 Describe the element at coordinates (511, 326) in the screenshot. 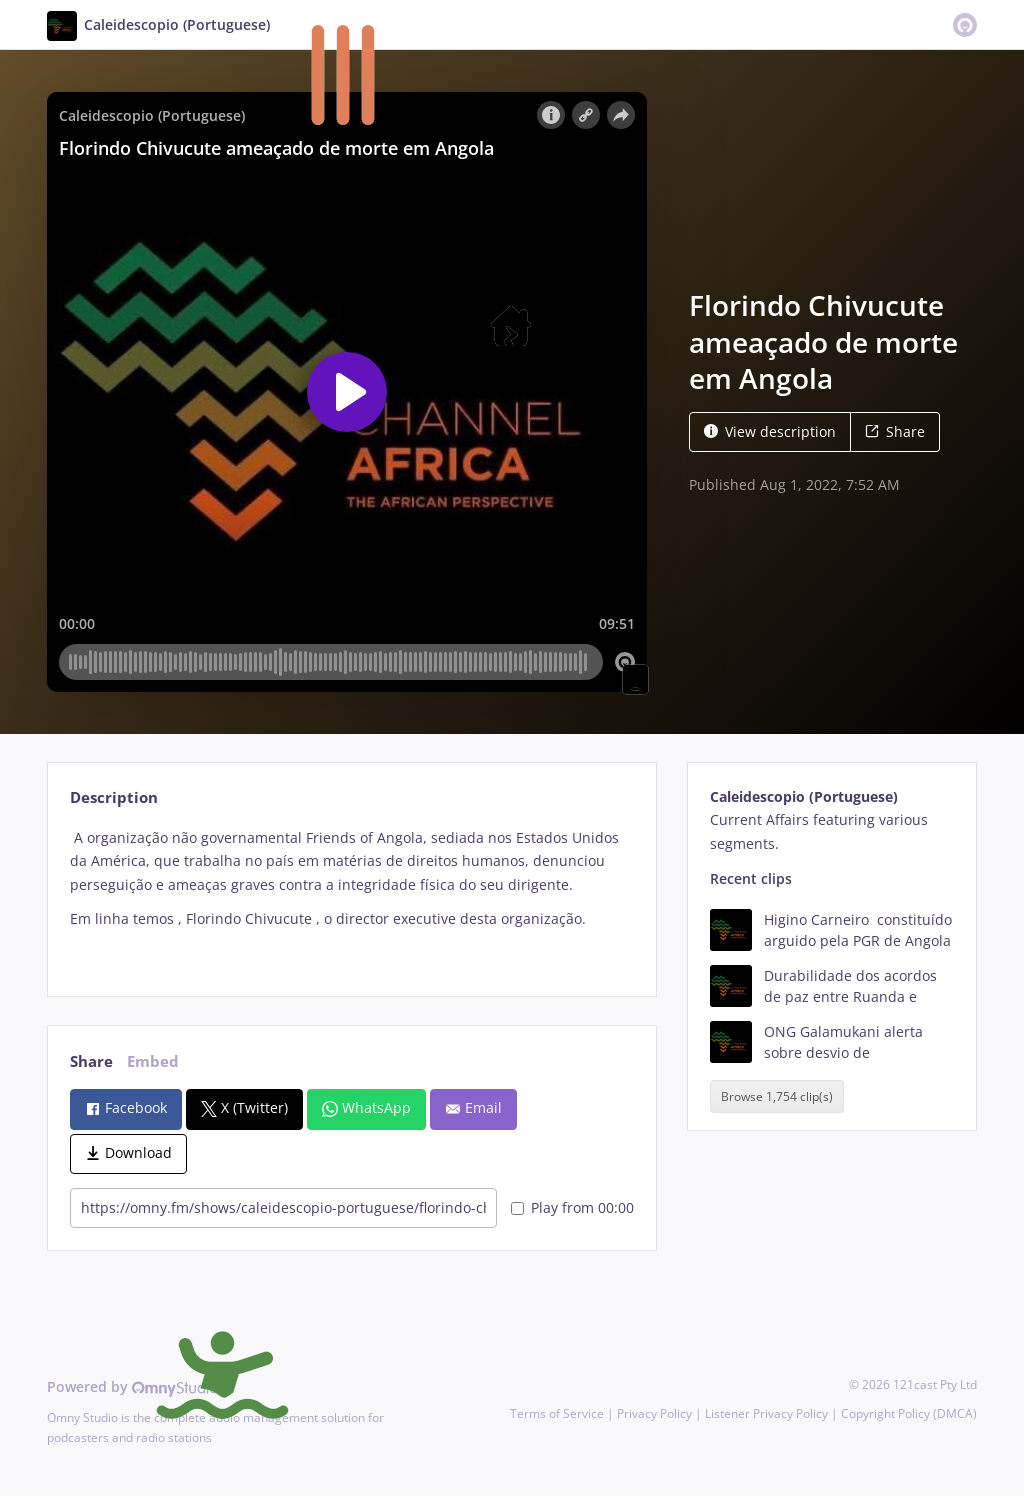

I see `report property damage` at that location.